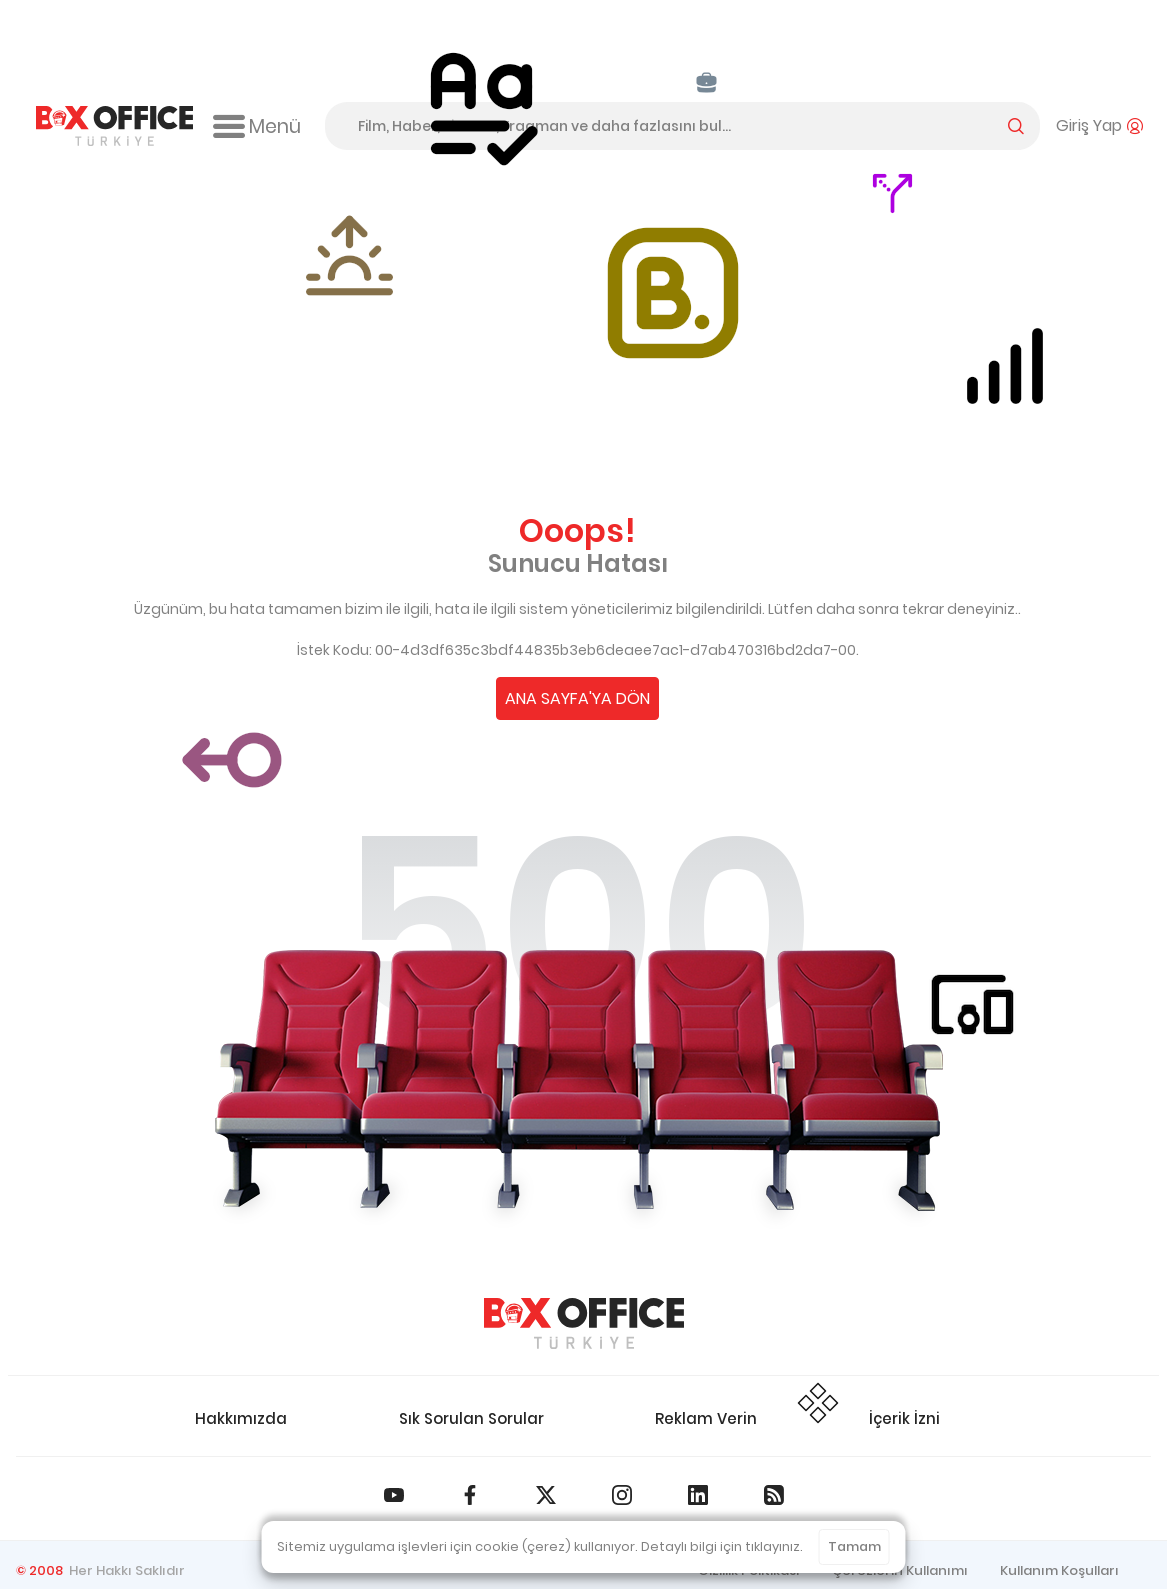 The image size is (1167, 1589). Describe the element at coordinates (892, 193) in the screenshot. I see `take alternate route to the right` at that location.